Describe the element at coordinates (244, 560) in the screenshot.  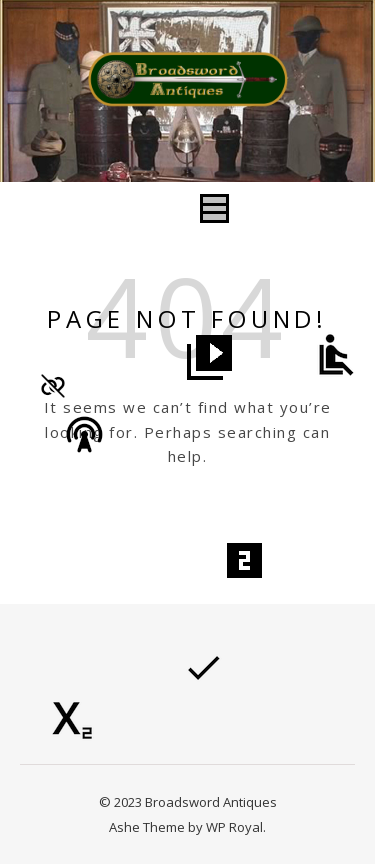
I see `select option number two` at that location.